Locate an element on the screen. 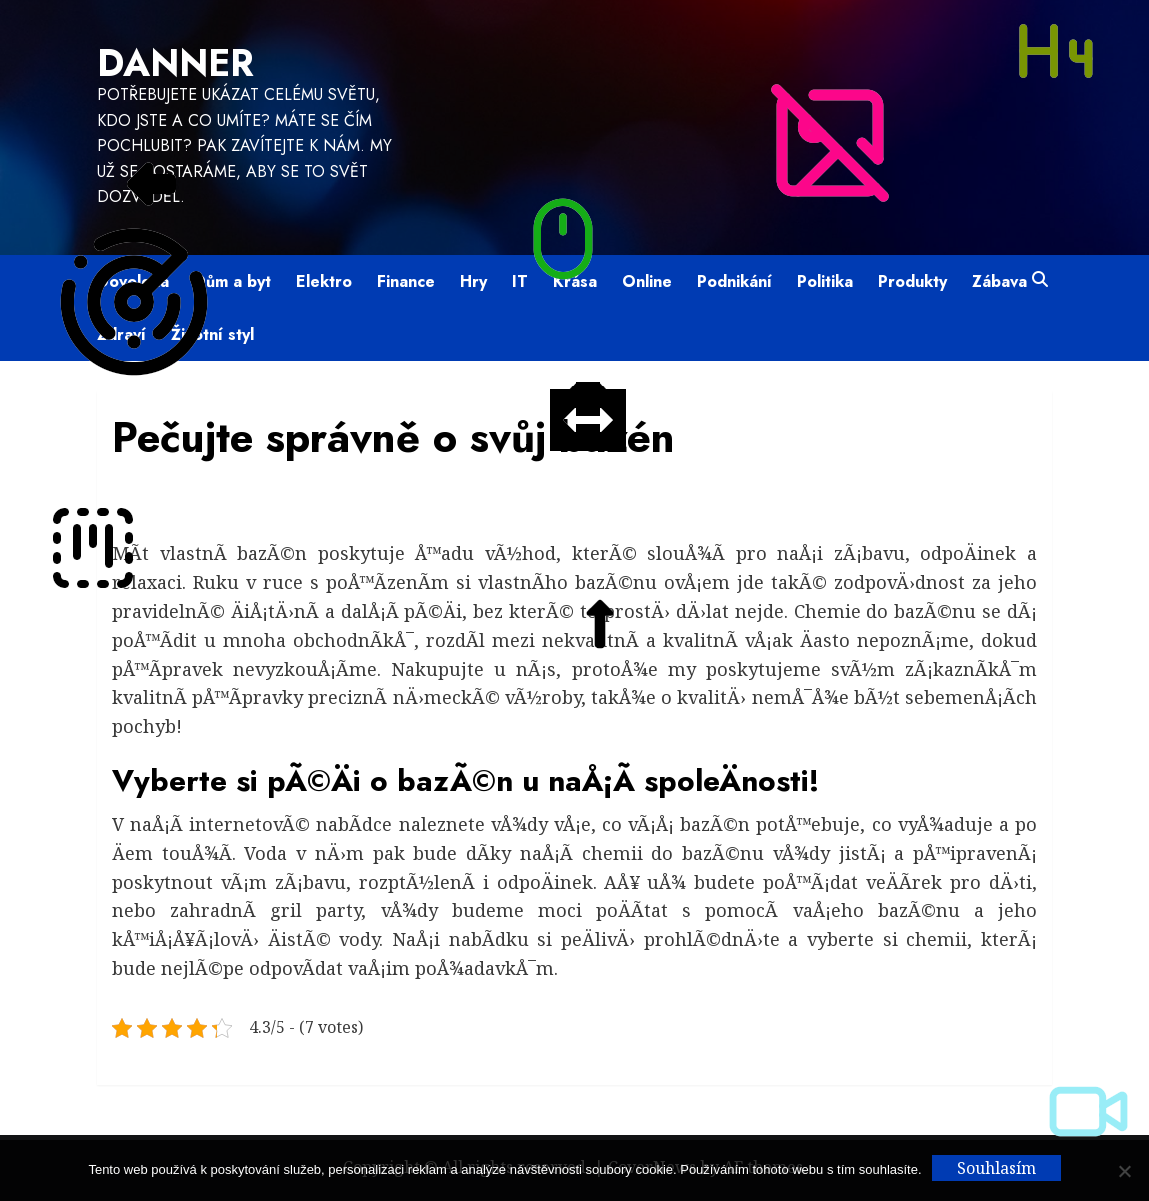  scan for nearby devices or signals is located at coordinates (134, 302).